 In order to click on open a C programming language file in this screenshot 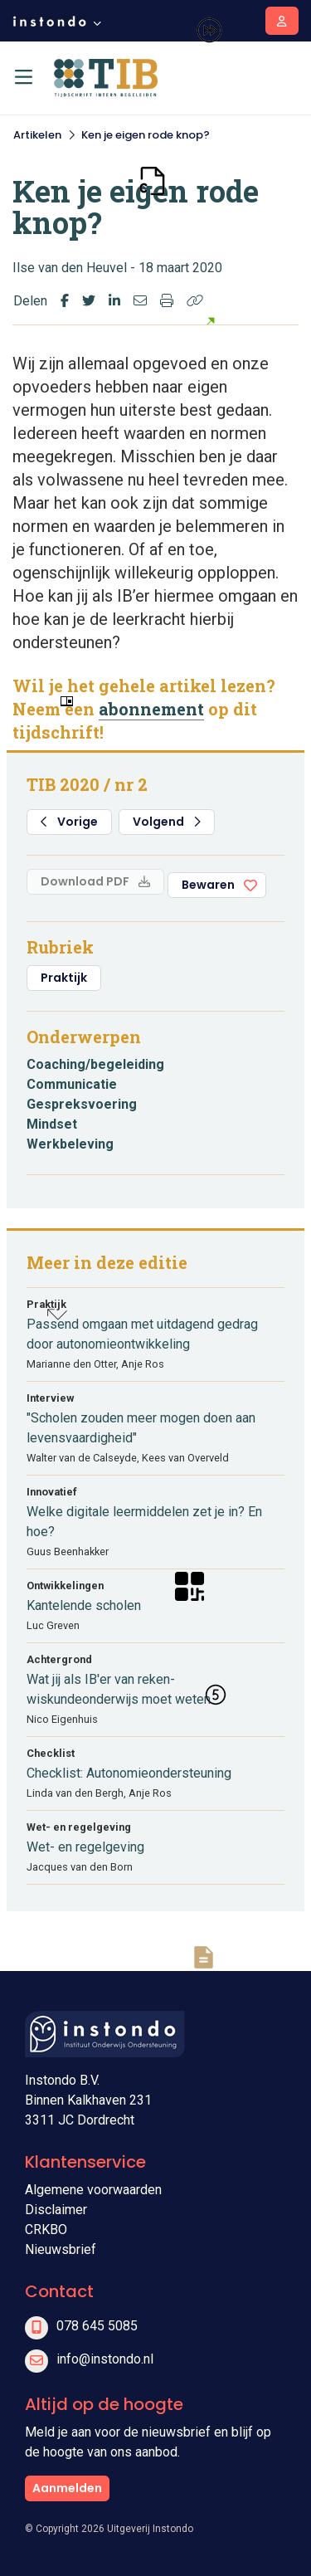, I will do `click(153, 181)`.